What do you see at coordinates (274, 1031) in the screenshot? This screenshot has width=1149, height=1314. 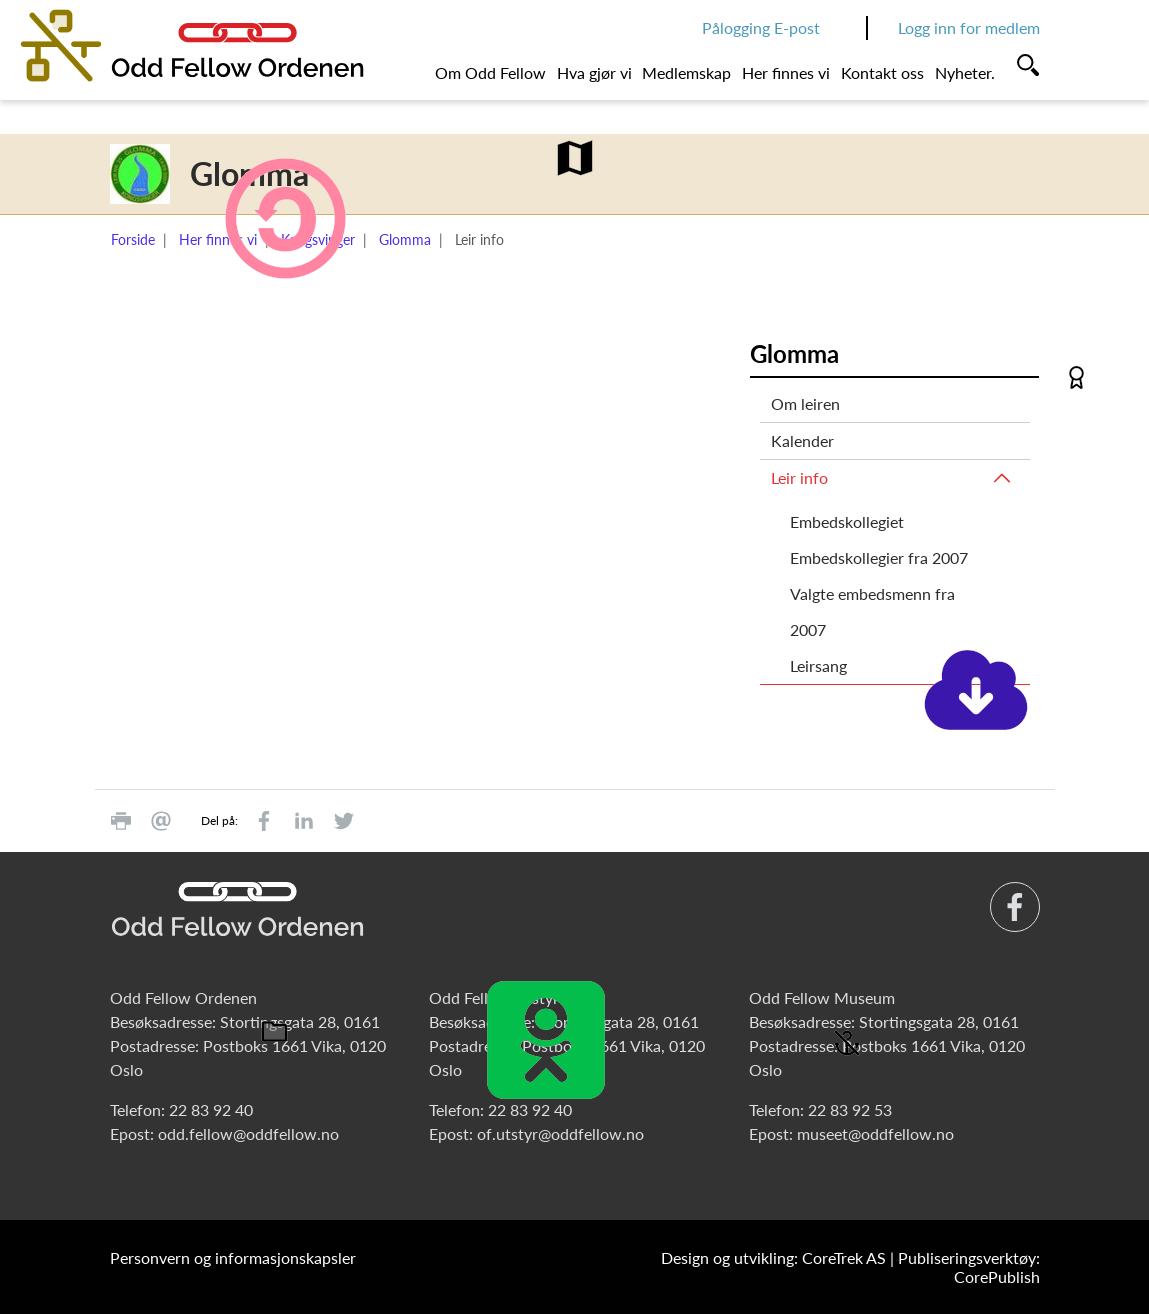 I see `access files and documents` at bounding box center [274, 1031].